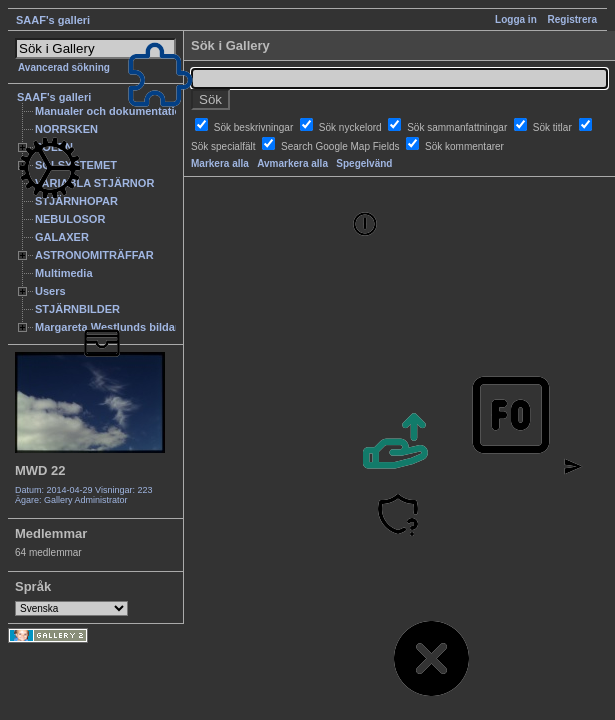 The image size is (615, 720). What do you see at coordinates (102, 343) in the screenshot?
I see `access your wallet or saved payment methods` at bounding box center [102, 343].